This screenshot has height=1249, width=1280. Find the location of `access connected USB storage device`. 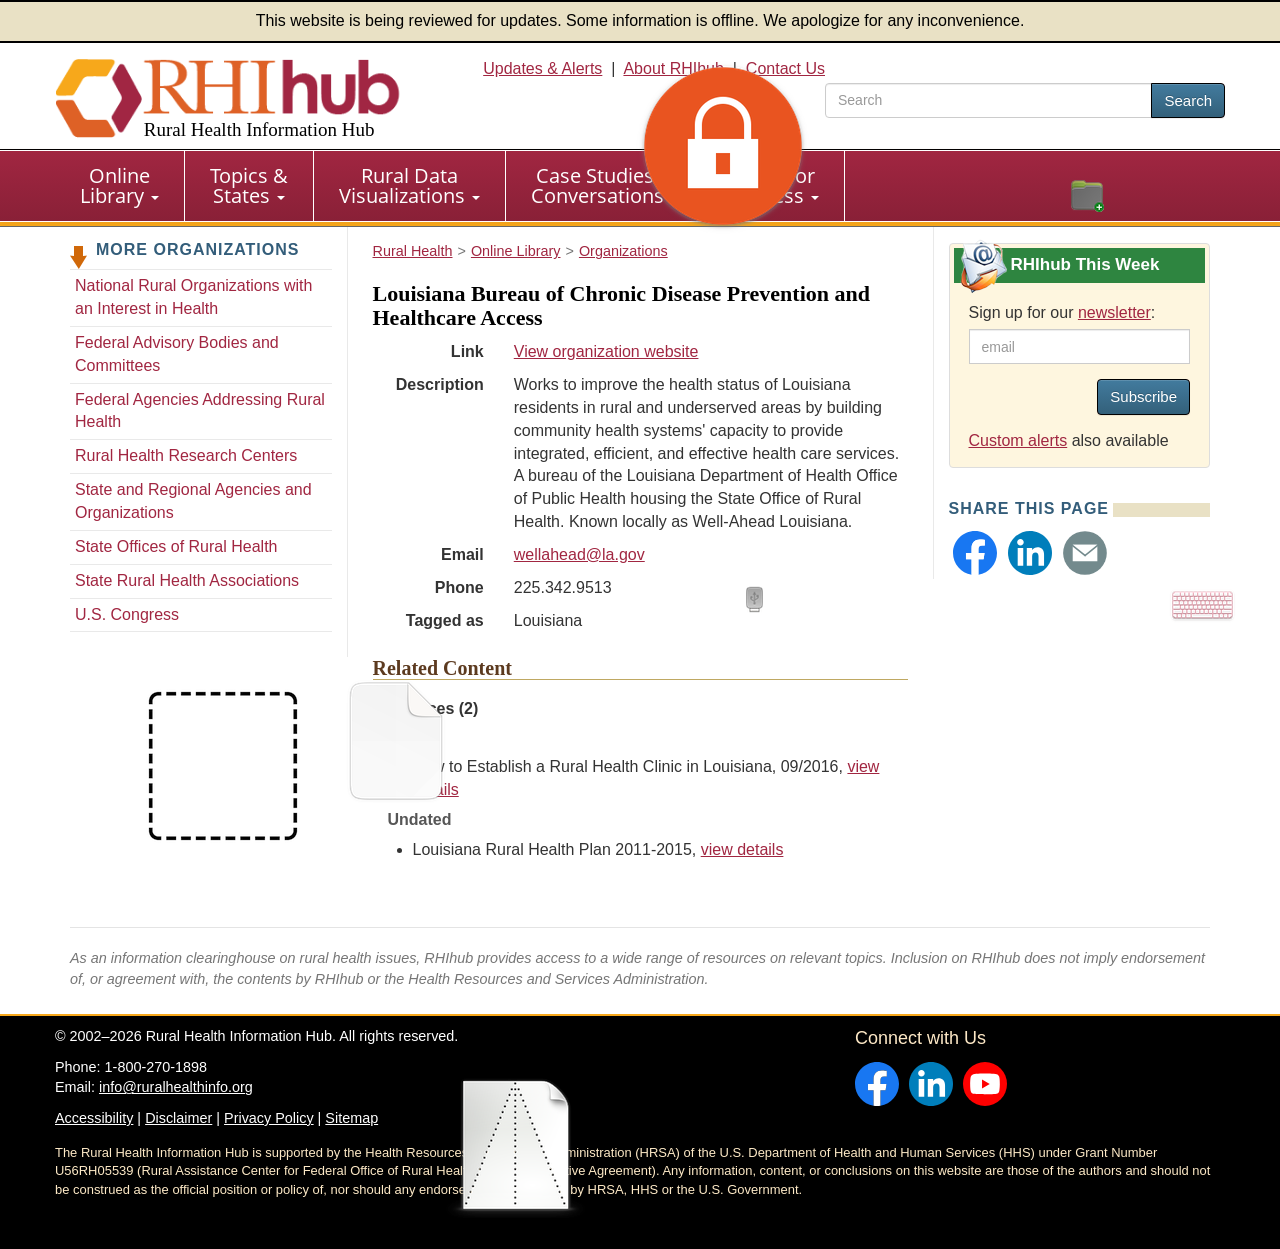

access connected USB storage device is located at coordinates (754, 599).